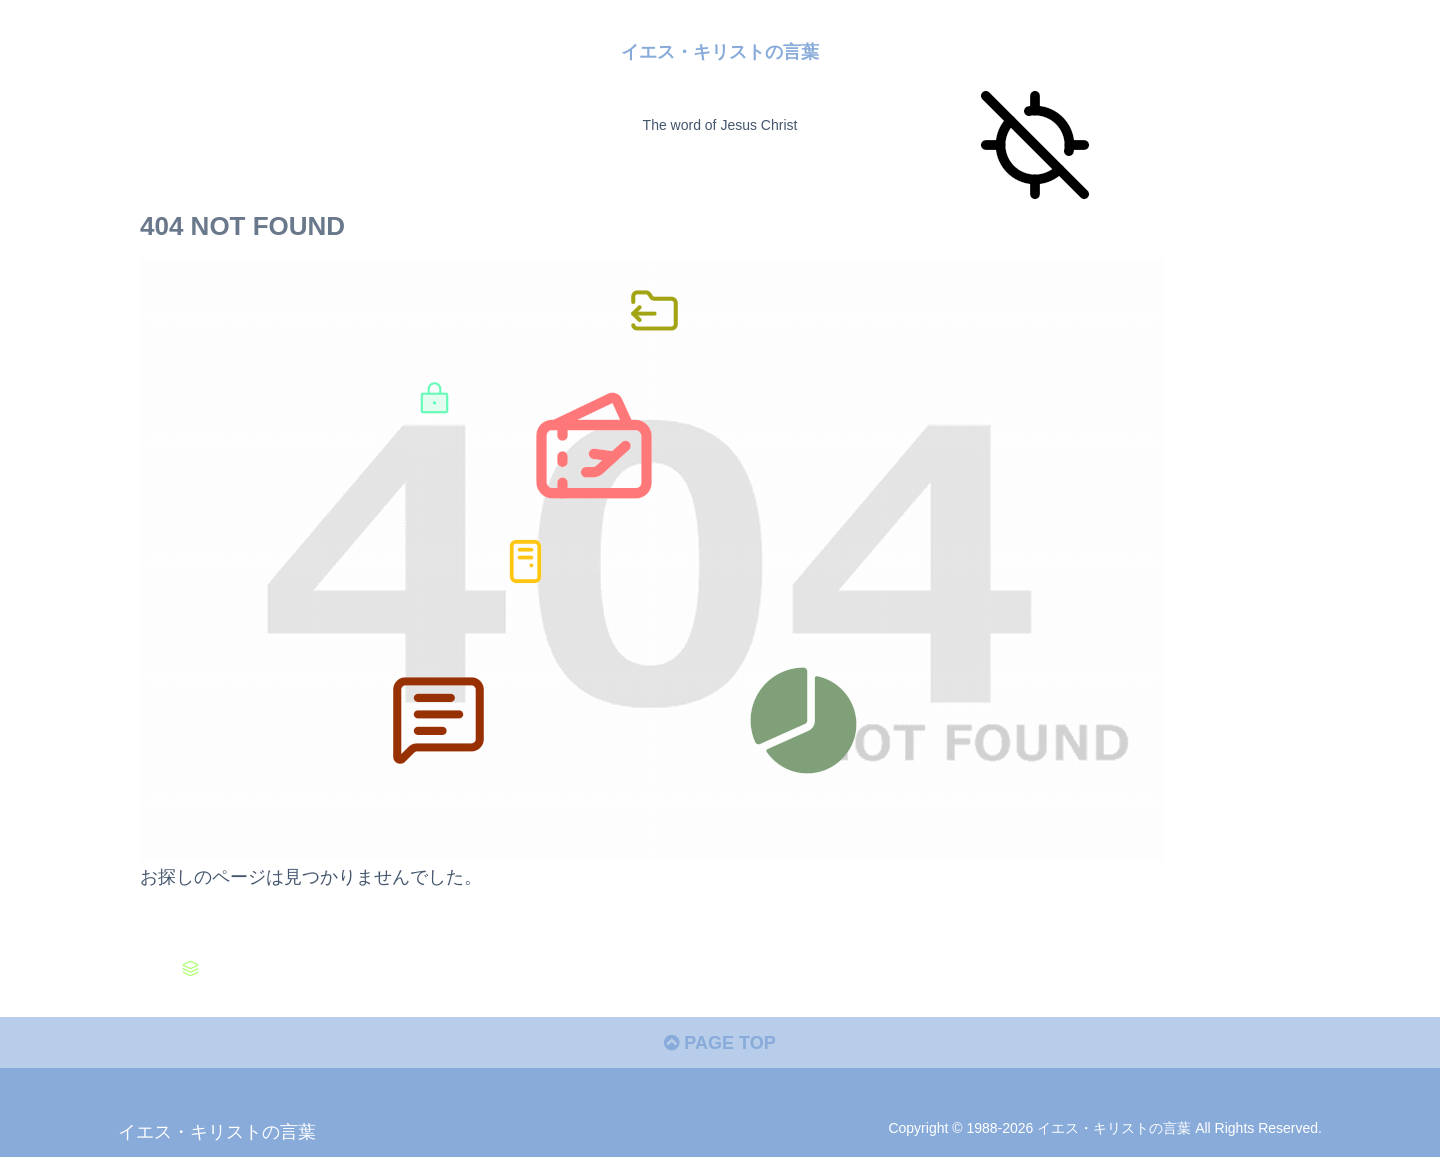 The height and width of the screenshot is (1157, 1440). Describe the element at coordinates (190, 968) in the screenshot. I see `toggle layer visibility in an editor` at that location.